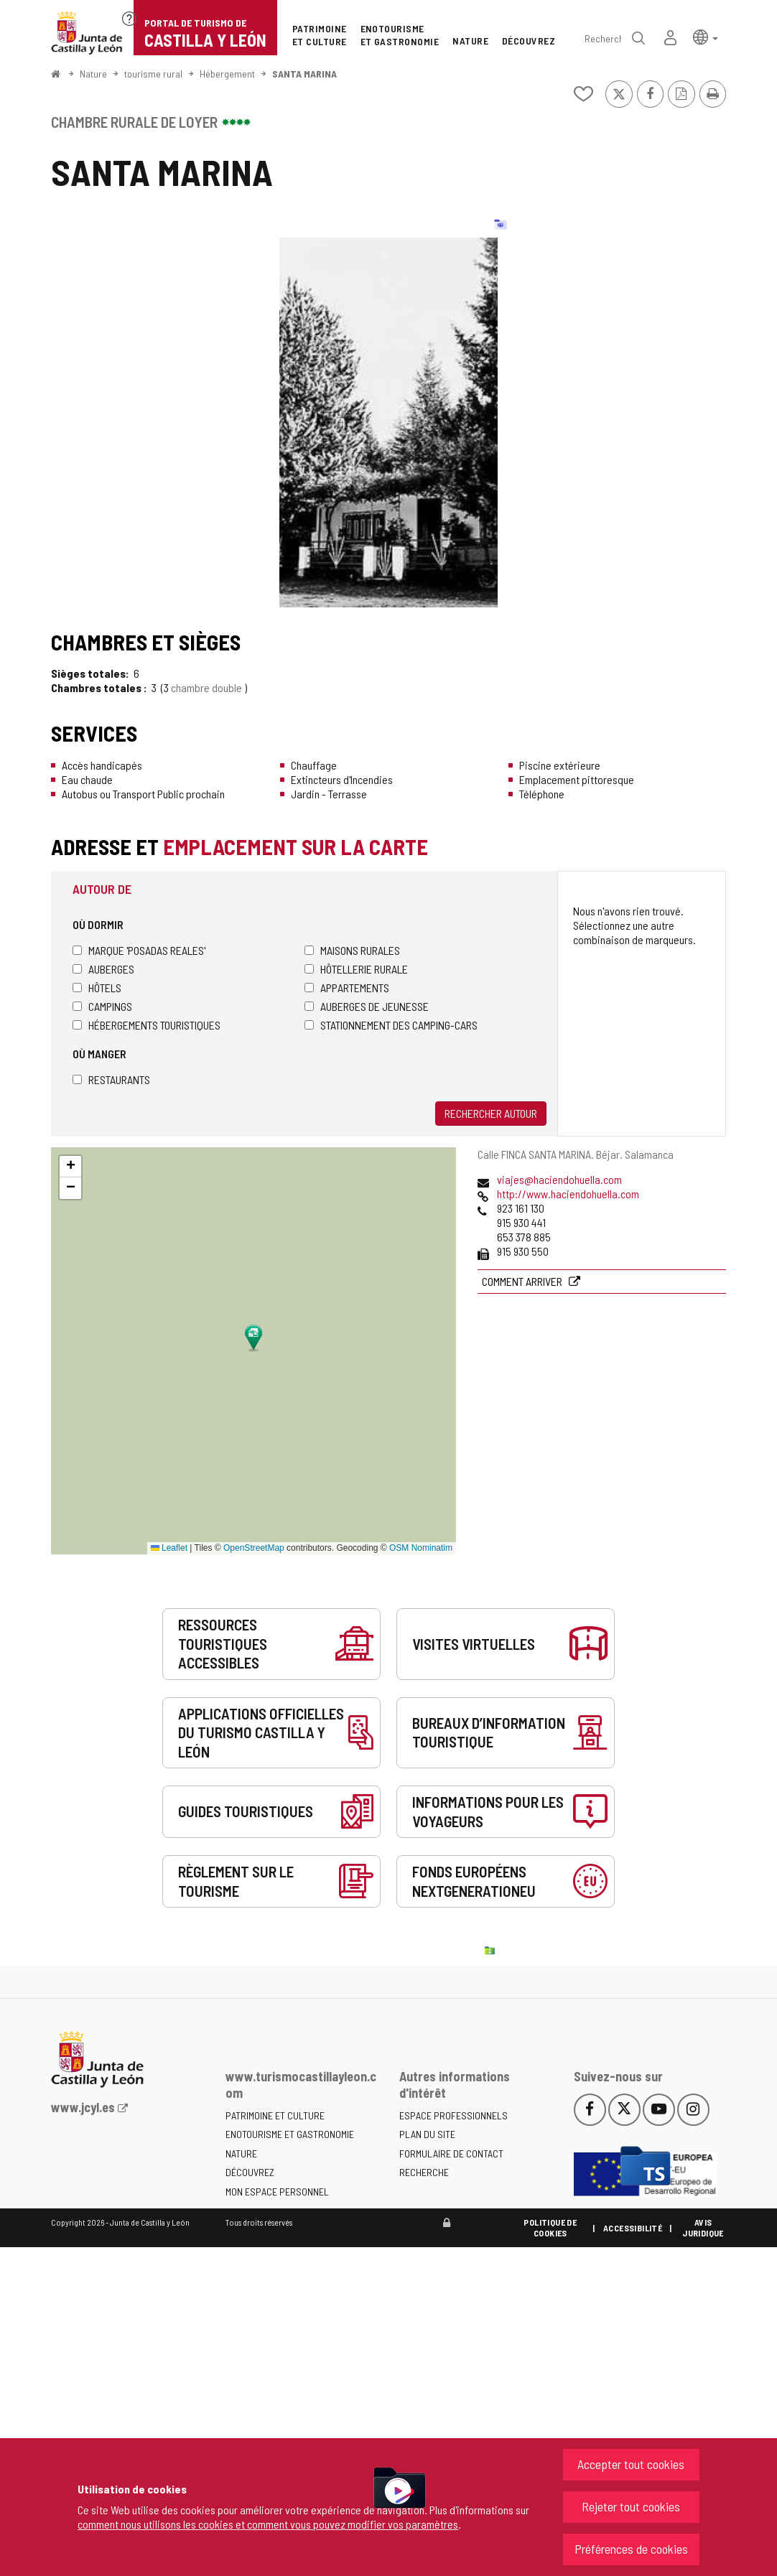 Image resolution: width=777 pixels, height=2576 pixels. Describe the element at coordinates (645, 2167) in the screenshot. I see `open typescript project files folder` at that location.